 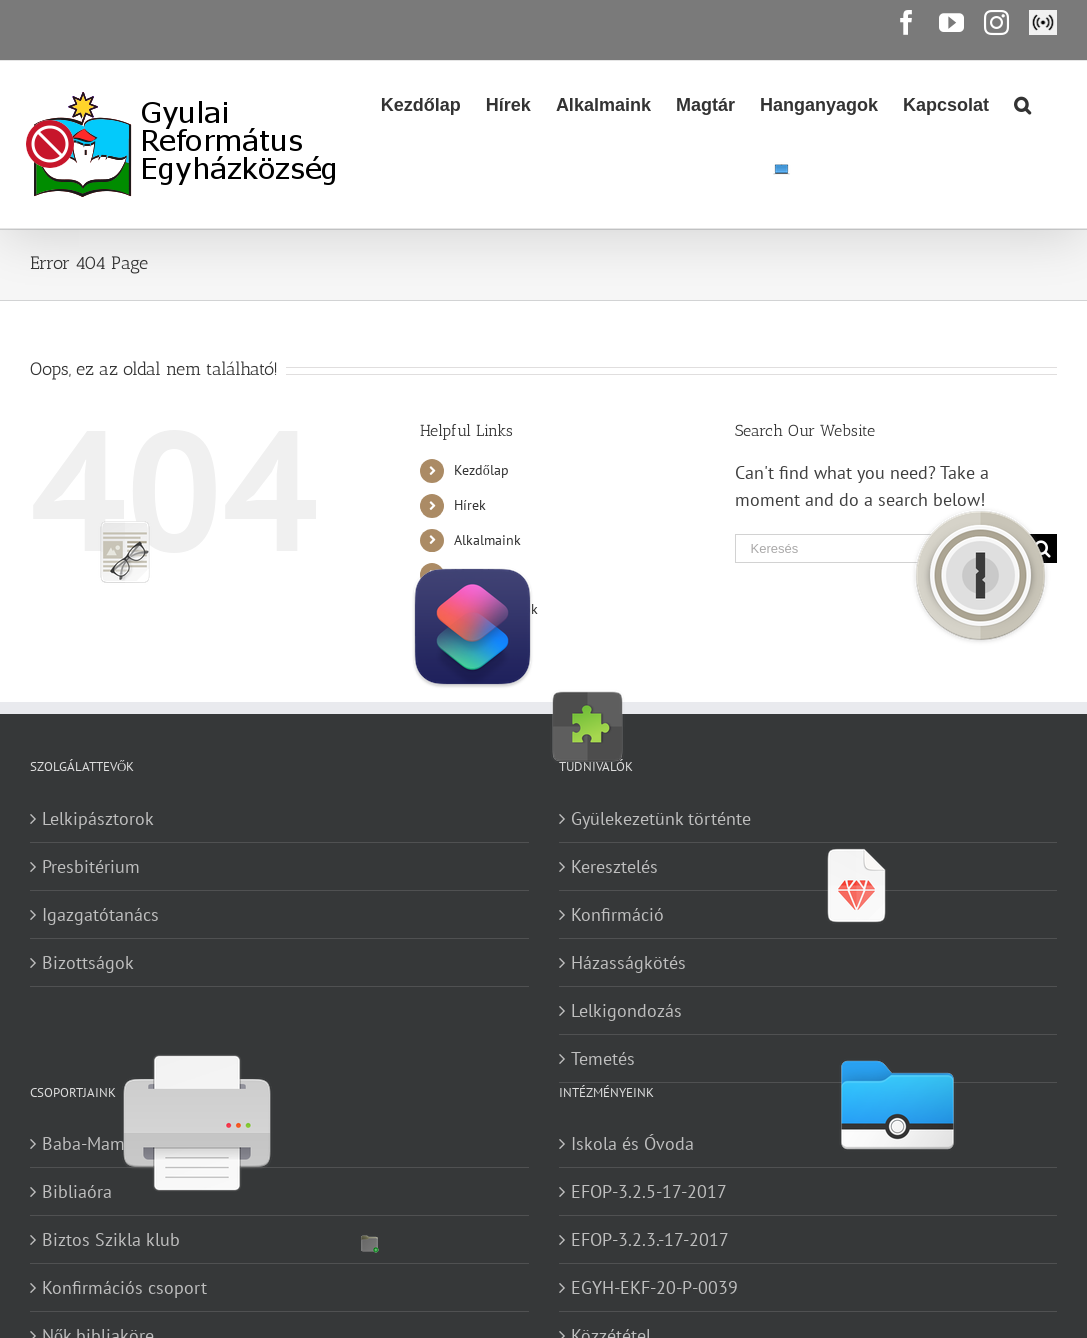 I want to click on represents a MacBook Air 15" device in system settings, so click(x=781, y=168).